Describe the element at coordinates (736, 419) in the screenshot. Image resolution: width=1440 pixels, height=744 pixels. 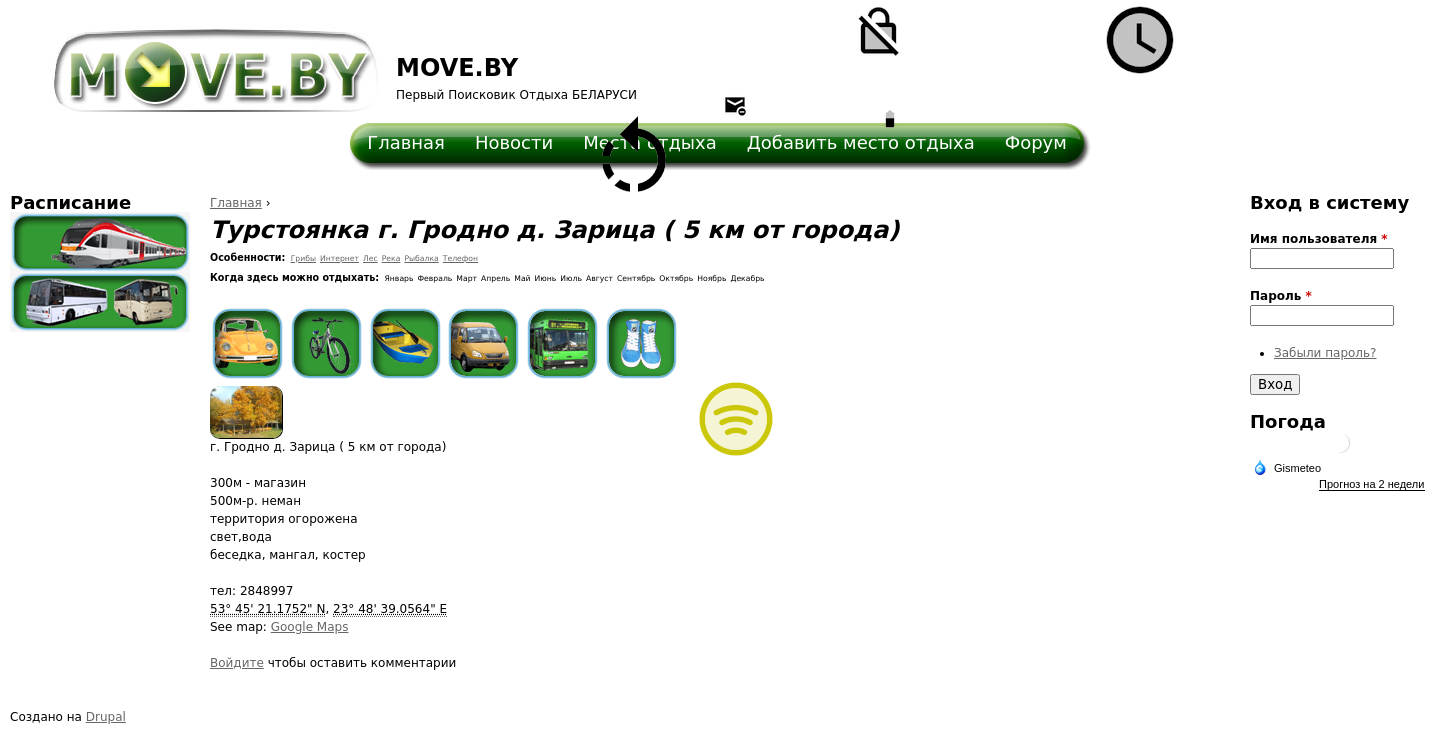
I see `open Spotify app` at that location.